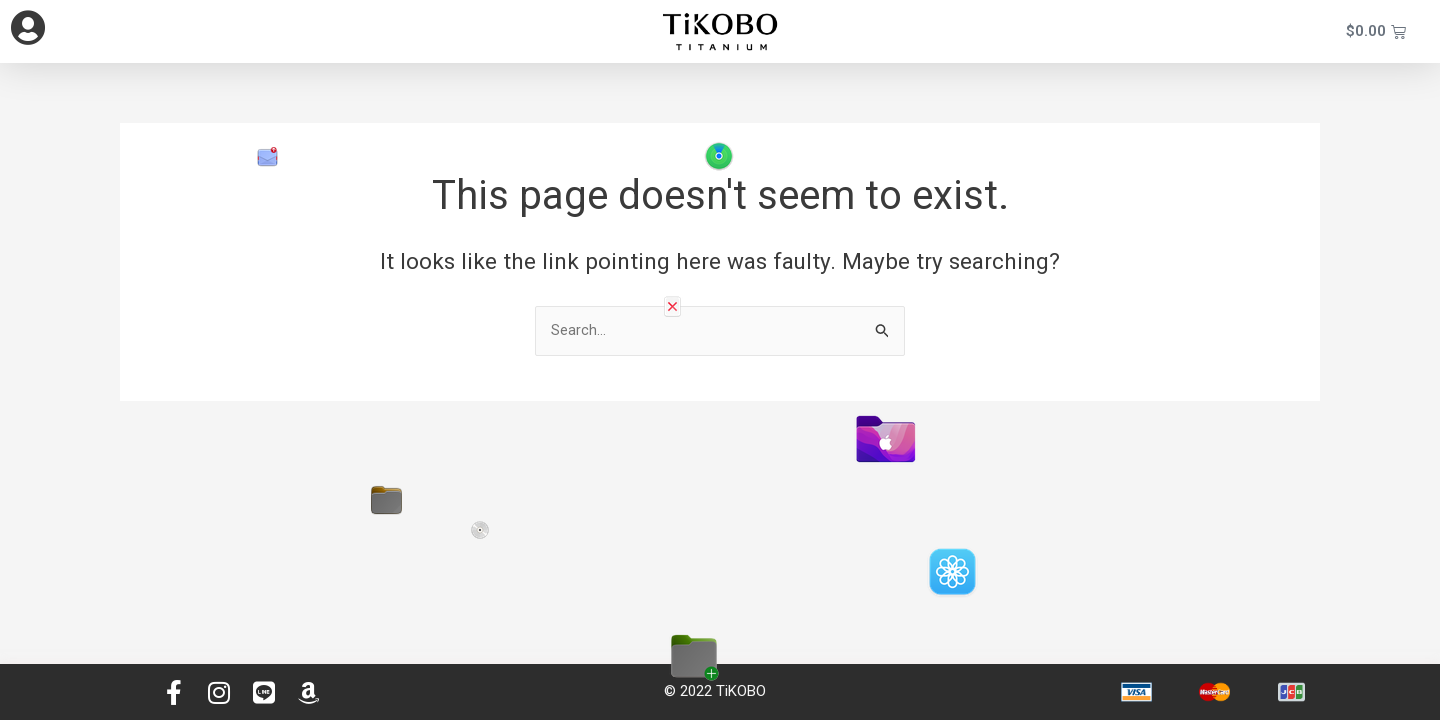 This screenshot has height=720, width=1440. Describe the element at coordinates (952, 572) in the screenshot. I see `open desktop wallpaper settings` at that location.